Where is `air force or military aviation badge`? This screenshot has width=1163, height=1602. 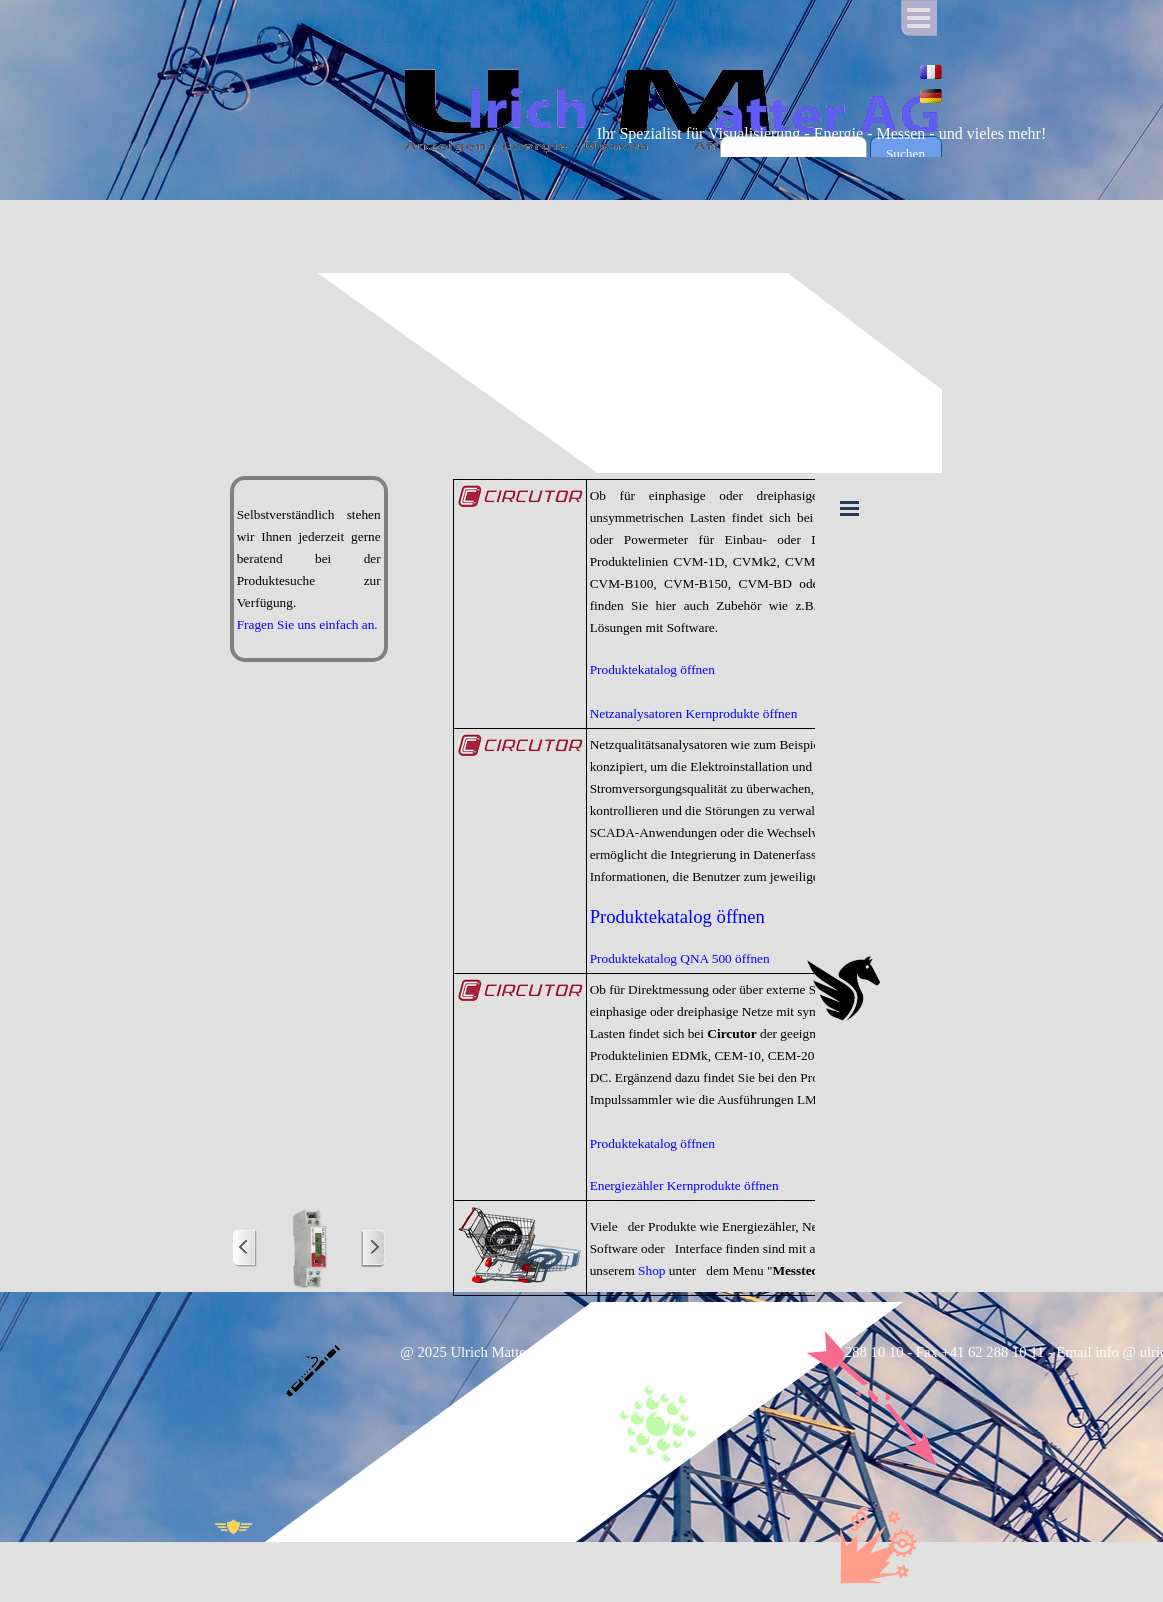 air force or military aviation badge is located at coordinates (233, 1526).